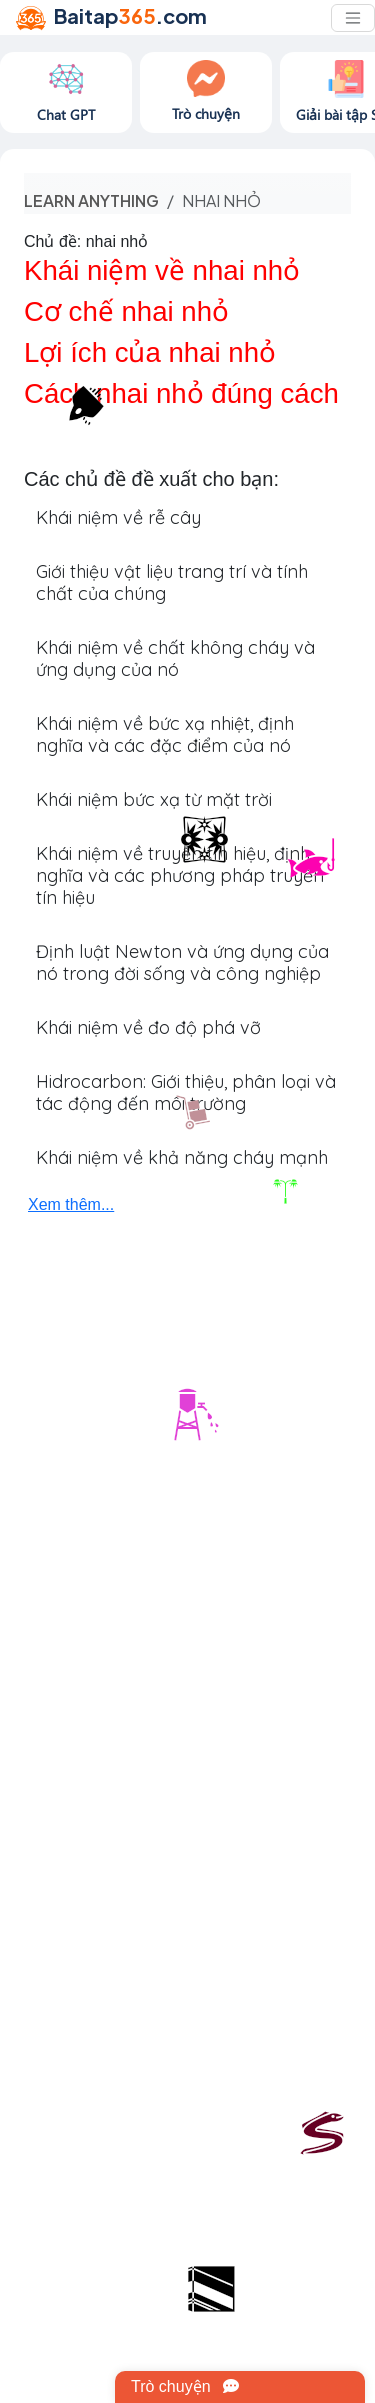 This screenshot has width=375, height=2403. Describe the element at coordinates (285, 1191) in the screenshot. I see `toggle street lighting in city builder game` at that location.